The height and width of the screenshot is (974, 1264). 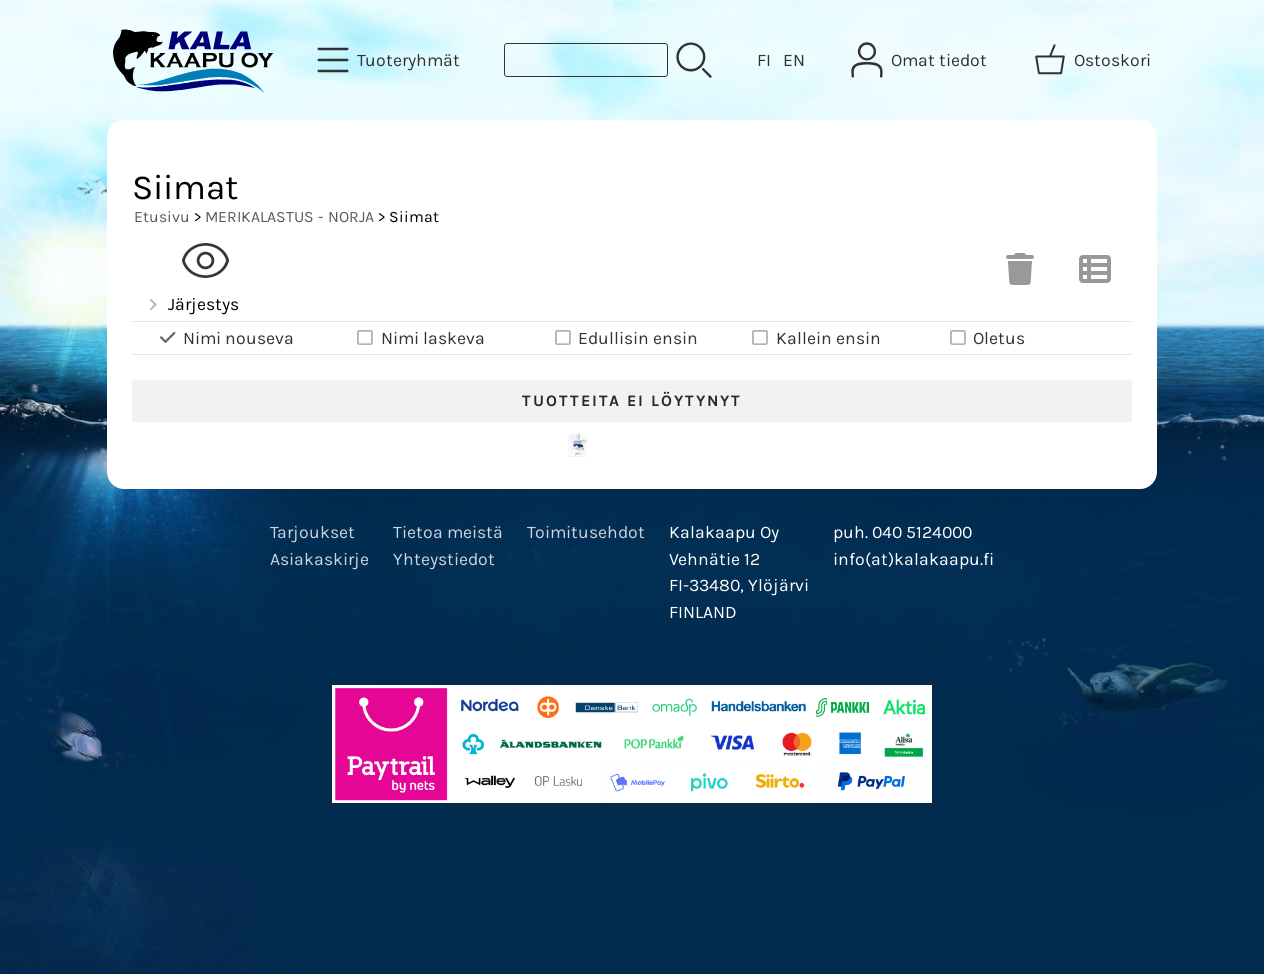 I want to click on access visibility or display settings, so click(x=205, y=260).